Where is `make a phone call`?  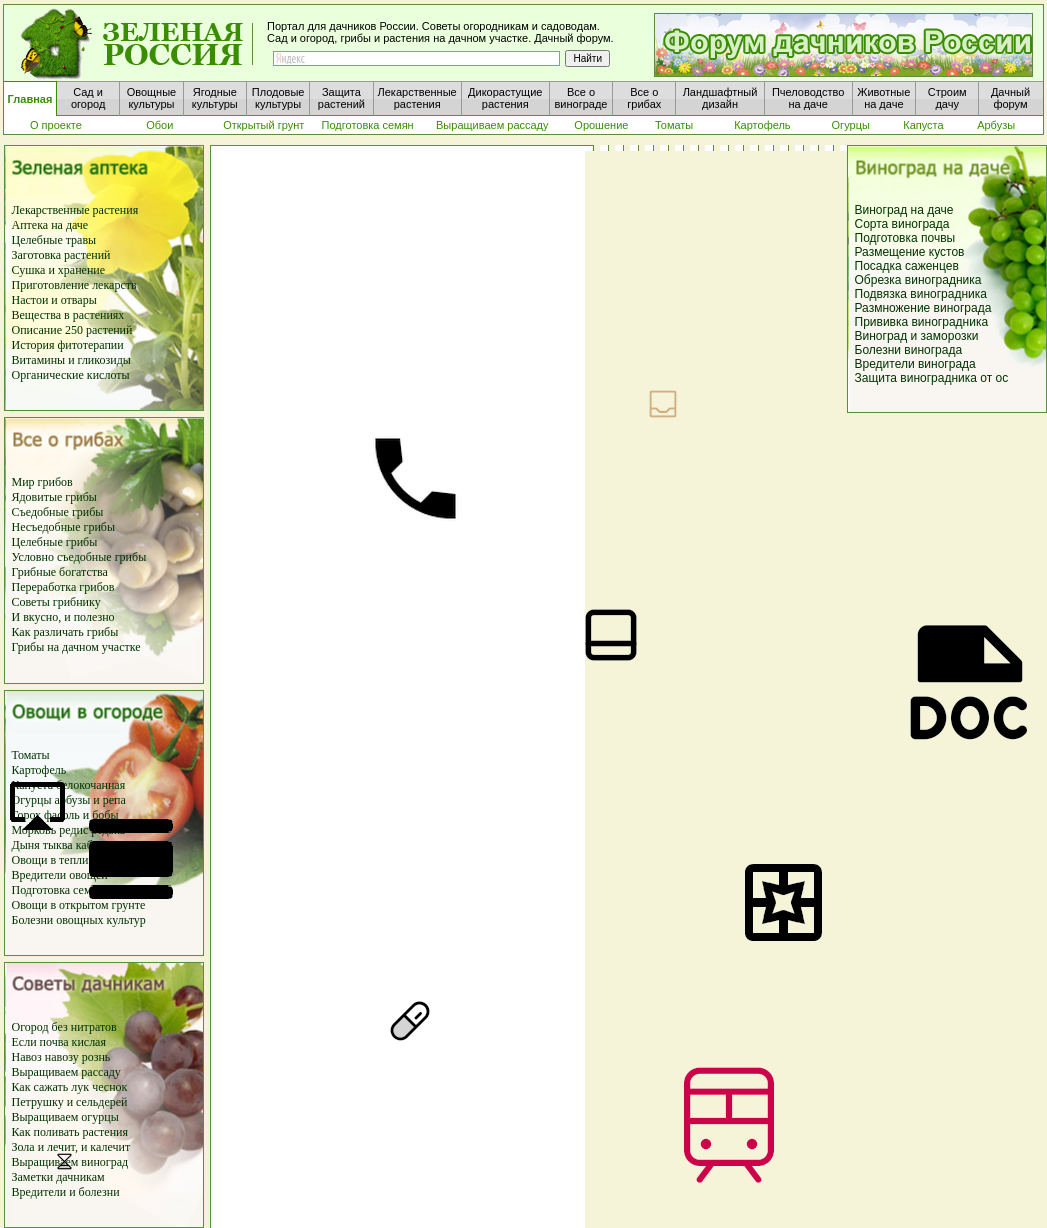 make a phone call is located at coordinates (415, 478).